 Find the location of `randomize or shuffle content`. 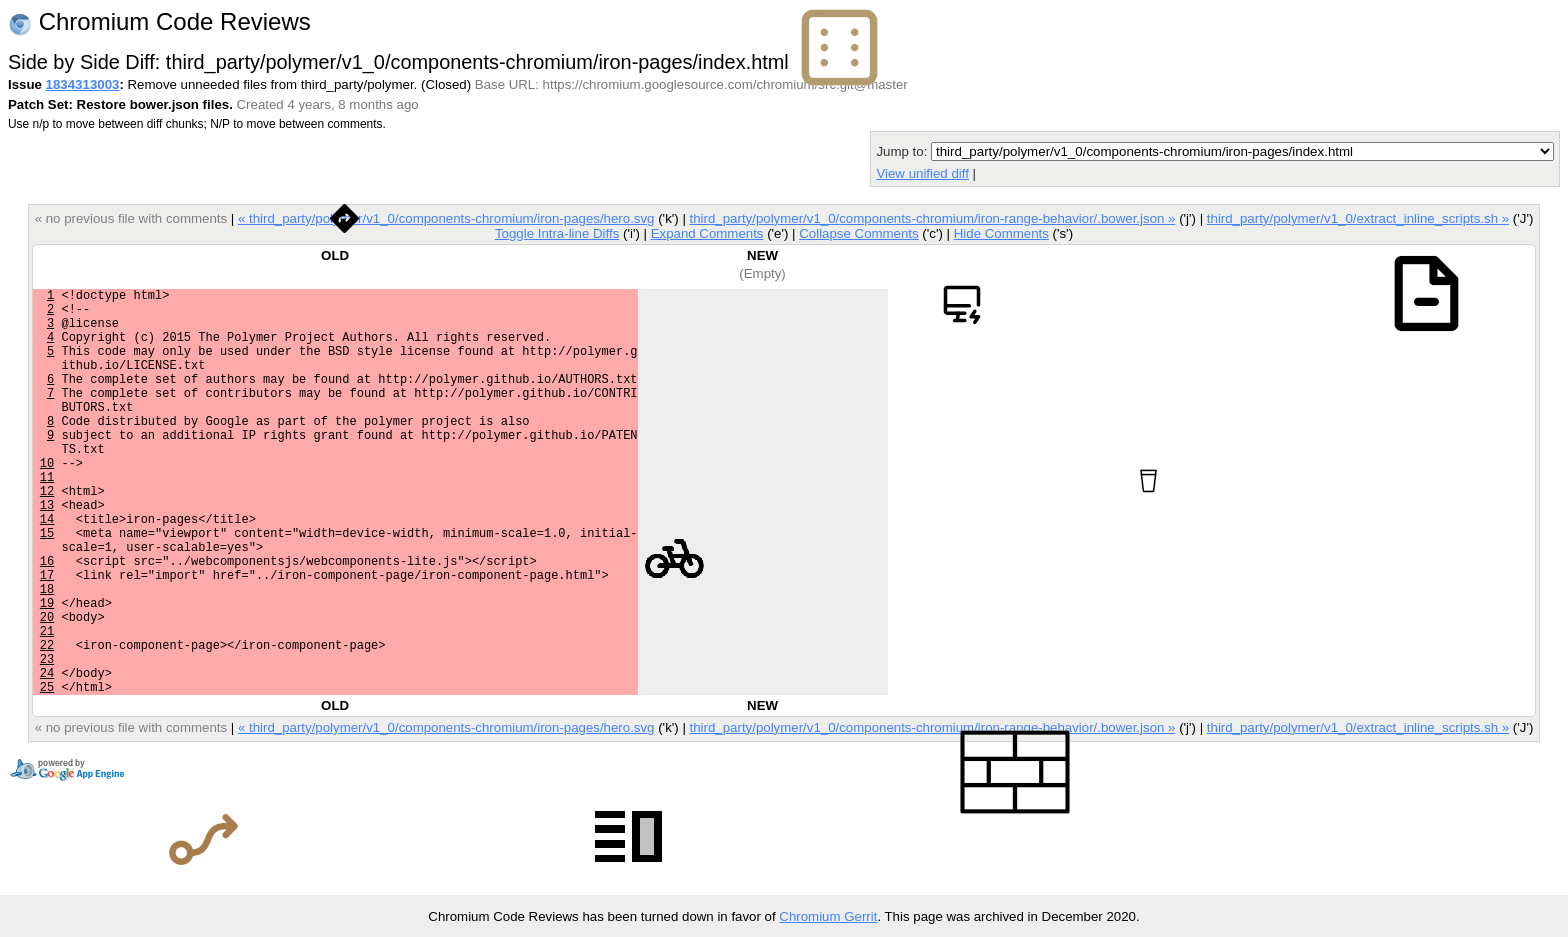

randomize or shuffle content is located at coordinates (839, 47).